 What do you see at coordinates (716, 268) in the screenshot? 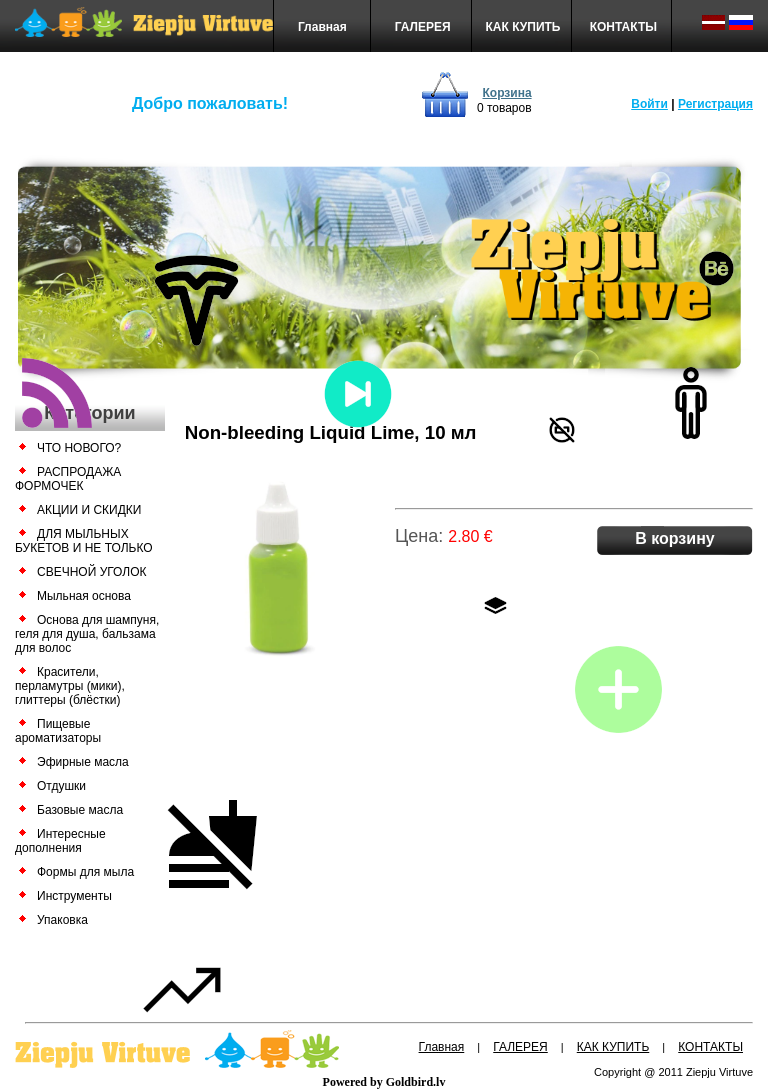
I see `visit Behance profile or portfolio` at bounding box center [716, 268].